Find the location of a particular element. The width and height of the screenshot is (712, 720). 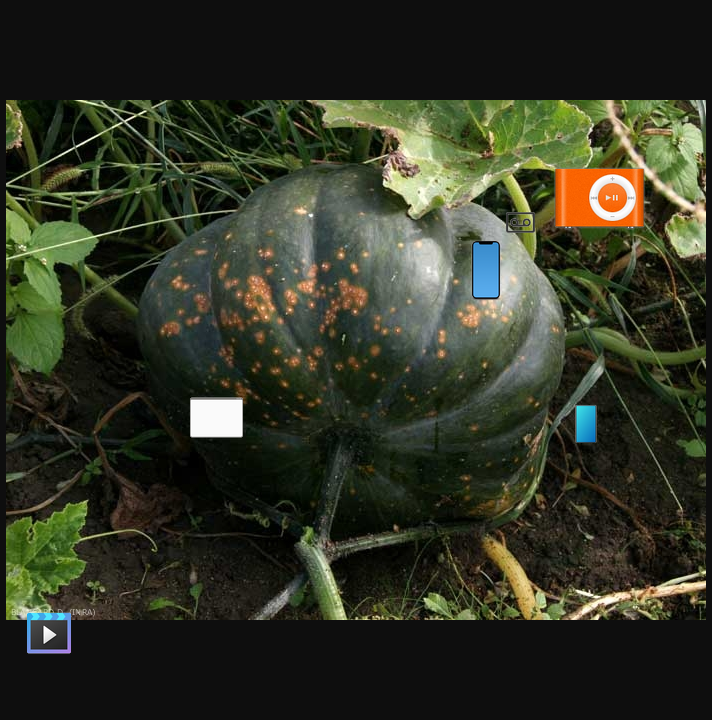

iPod shuffle device connected is located at coordinates (599, 181).